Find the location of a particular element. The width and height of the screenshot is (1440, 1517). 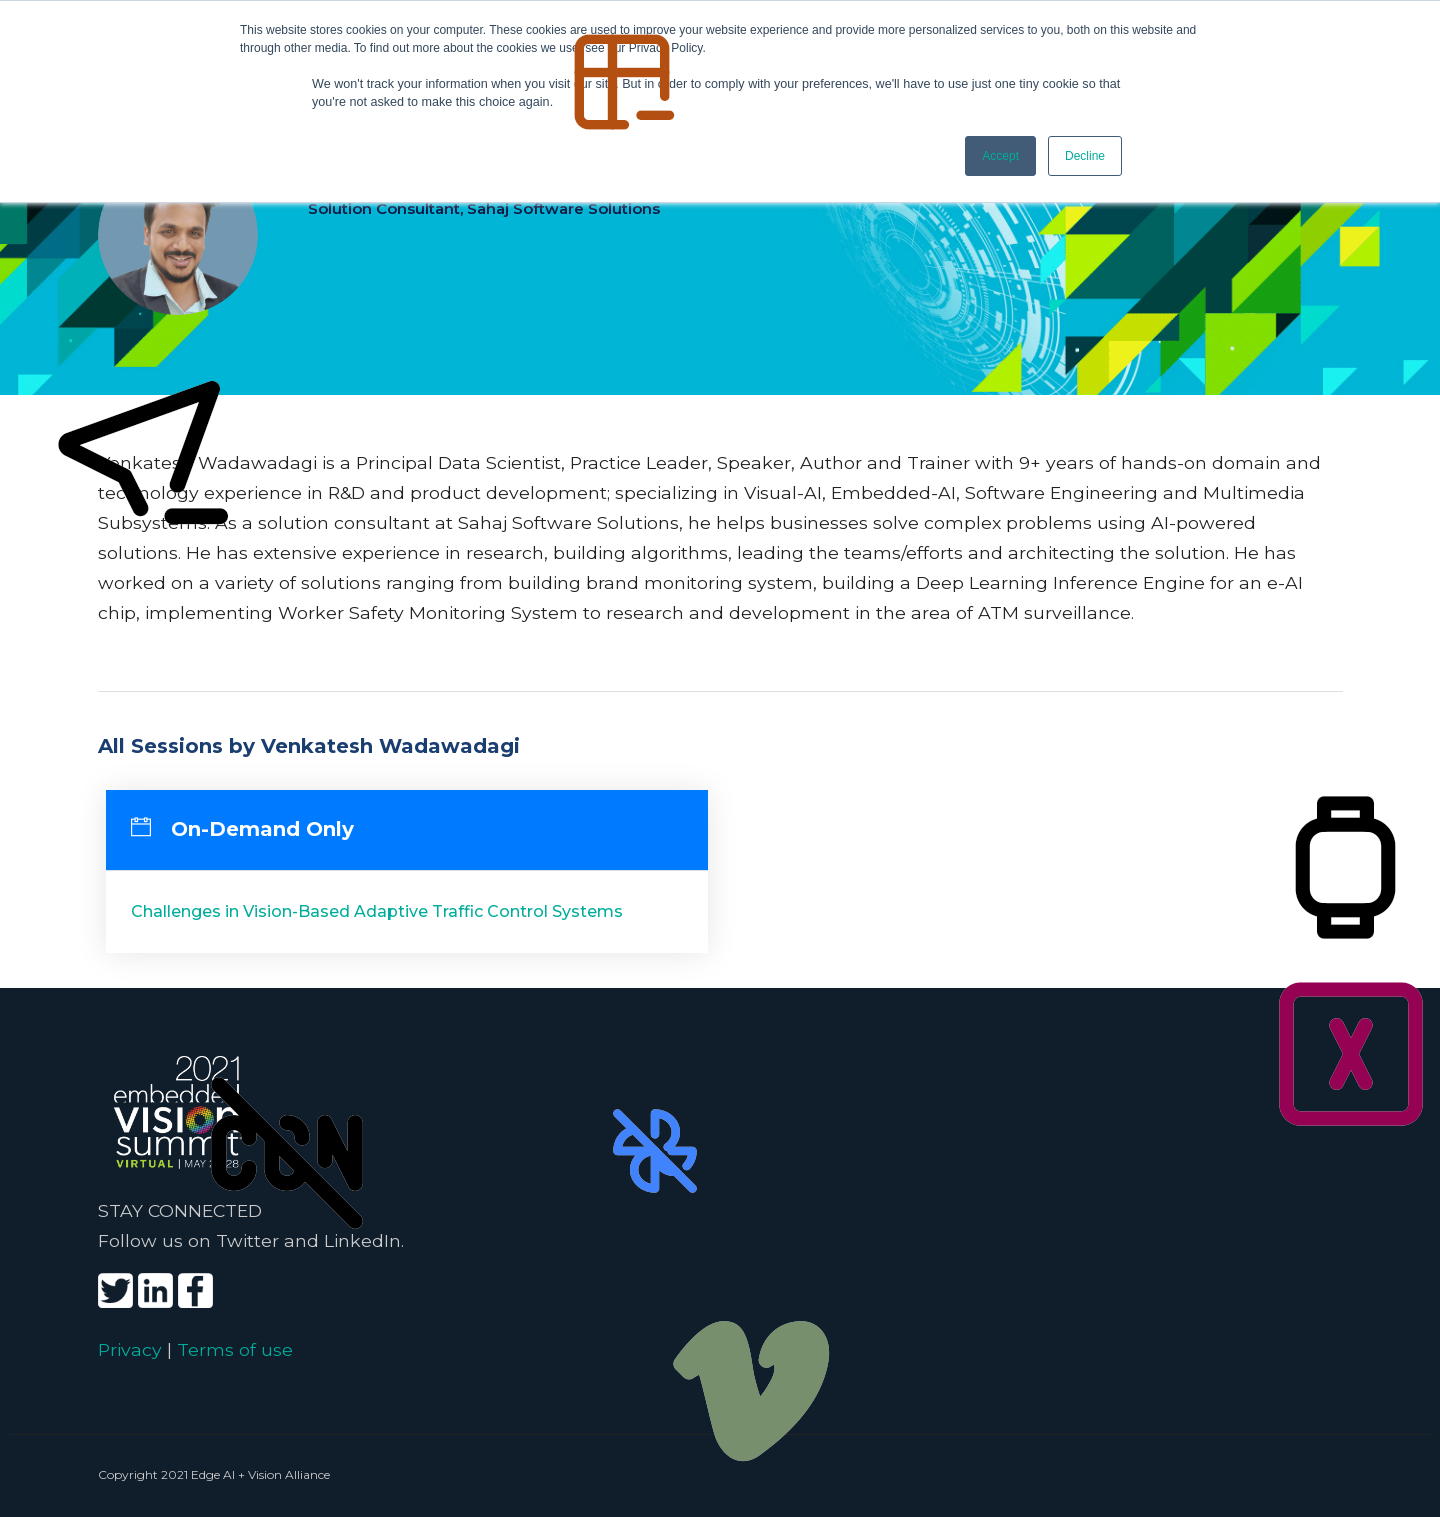

remove a saved location is located at coordinates (140, 460).